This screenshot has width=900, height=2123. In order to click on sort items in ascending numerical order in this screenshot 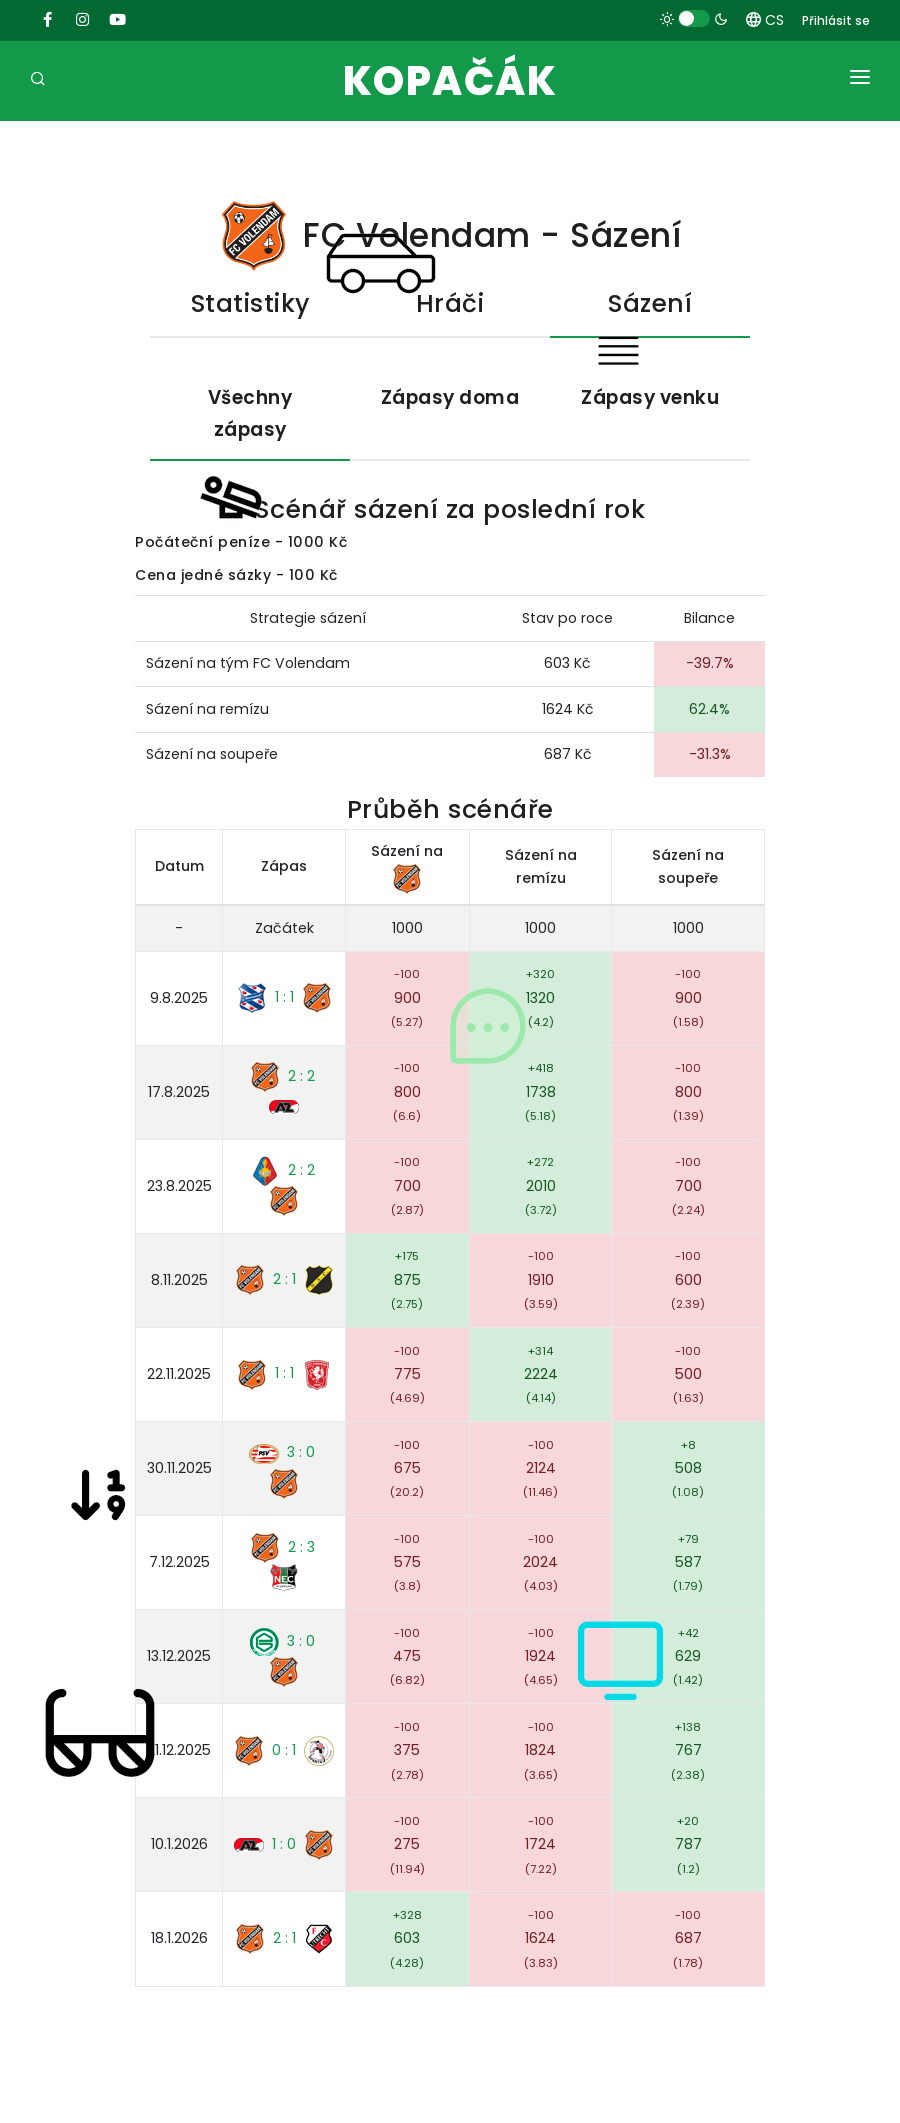, I will do `click(100, 1495)`.